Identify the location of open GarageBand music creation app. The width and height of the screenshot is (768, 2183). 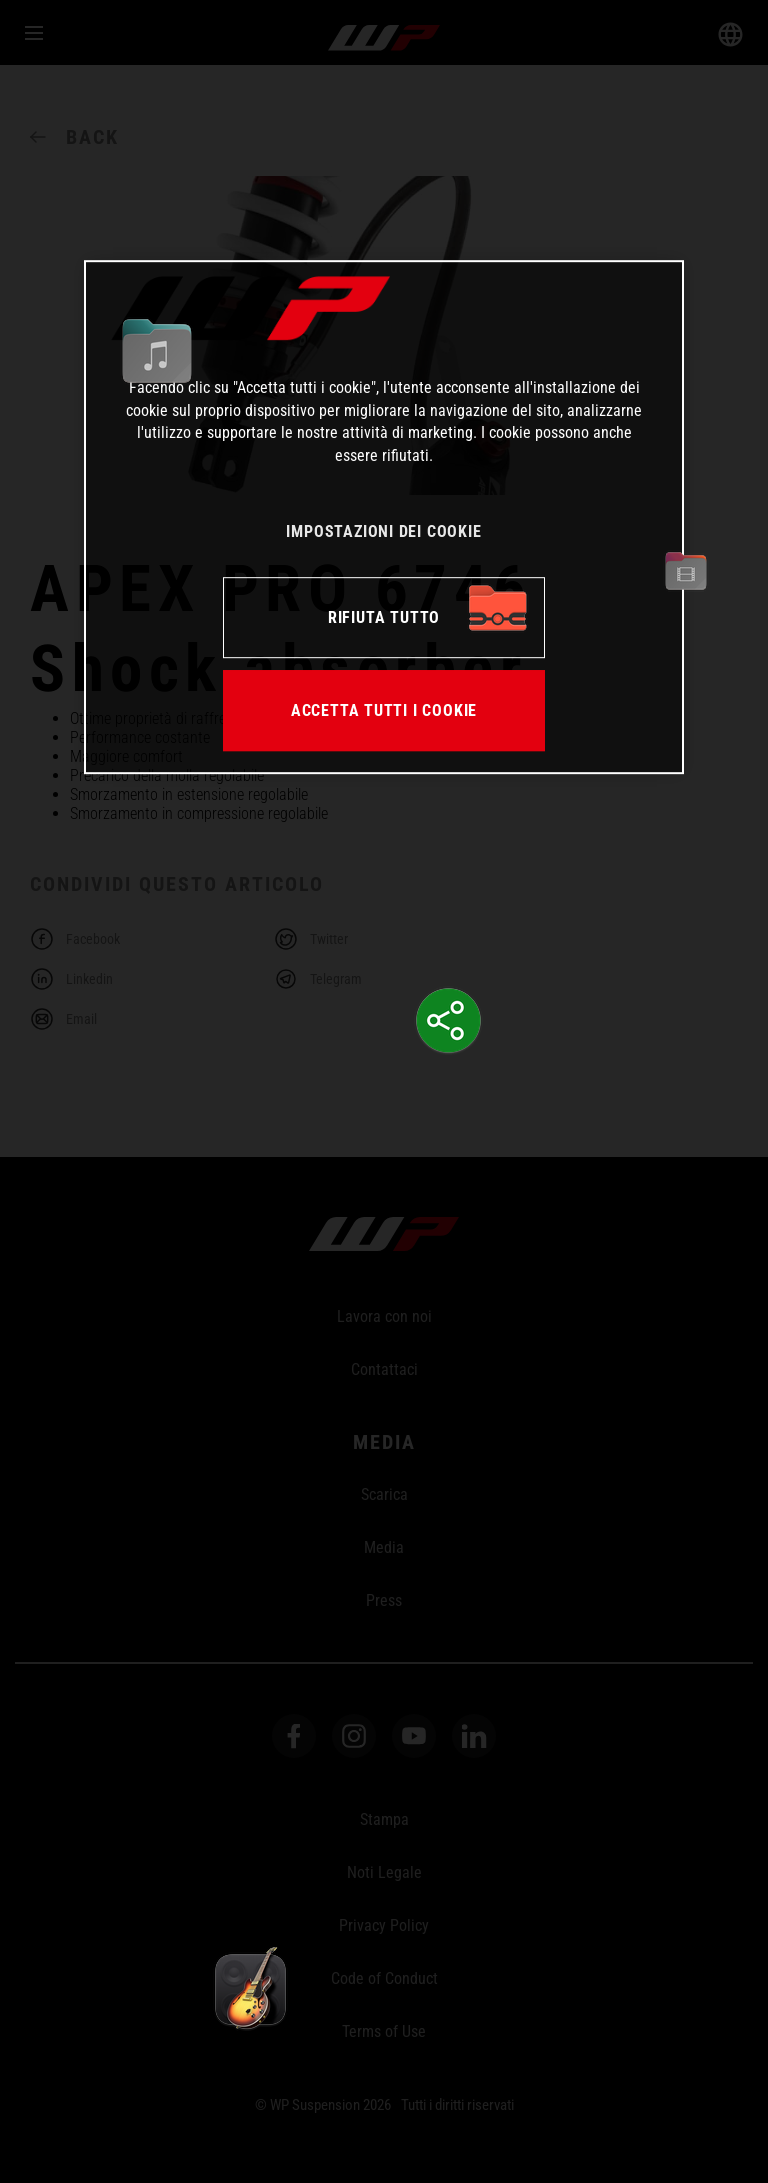
(250, 1989).